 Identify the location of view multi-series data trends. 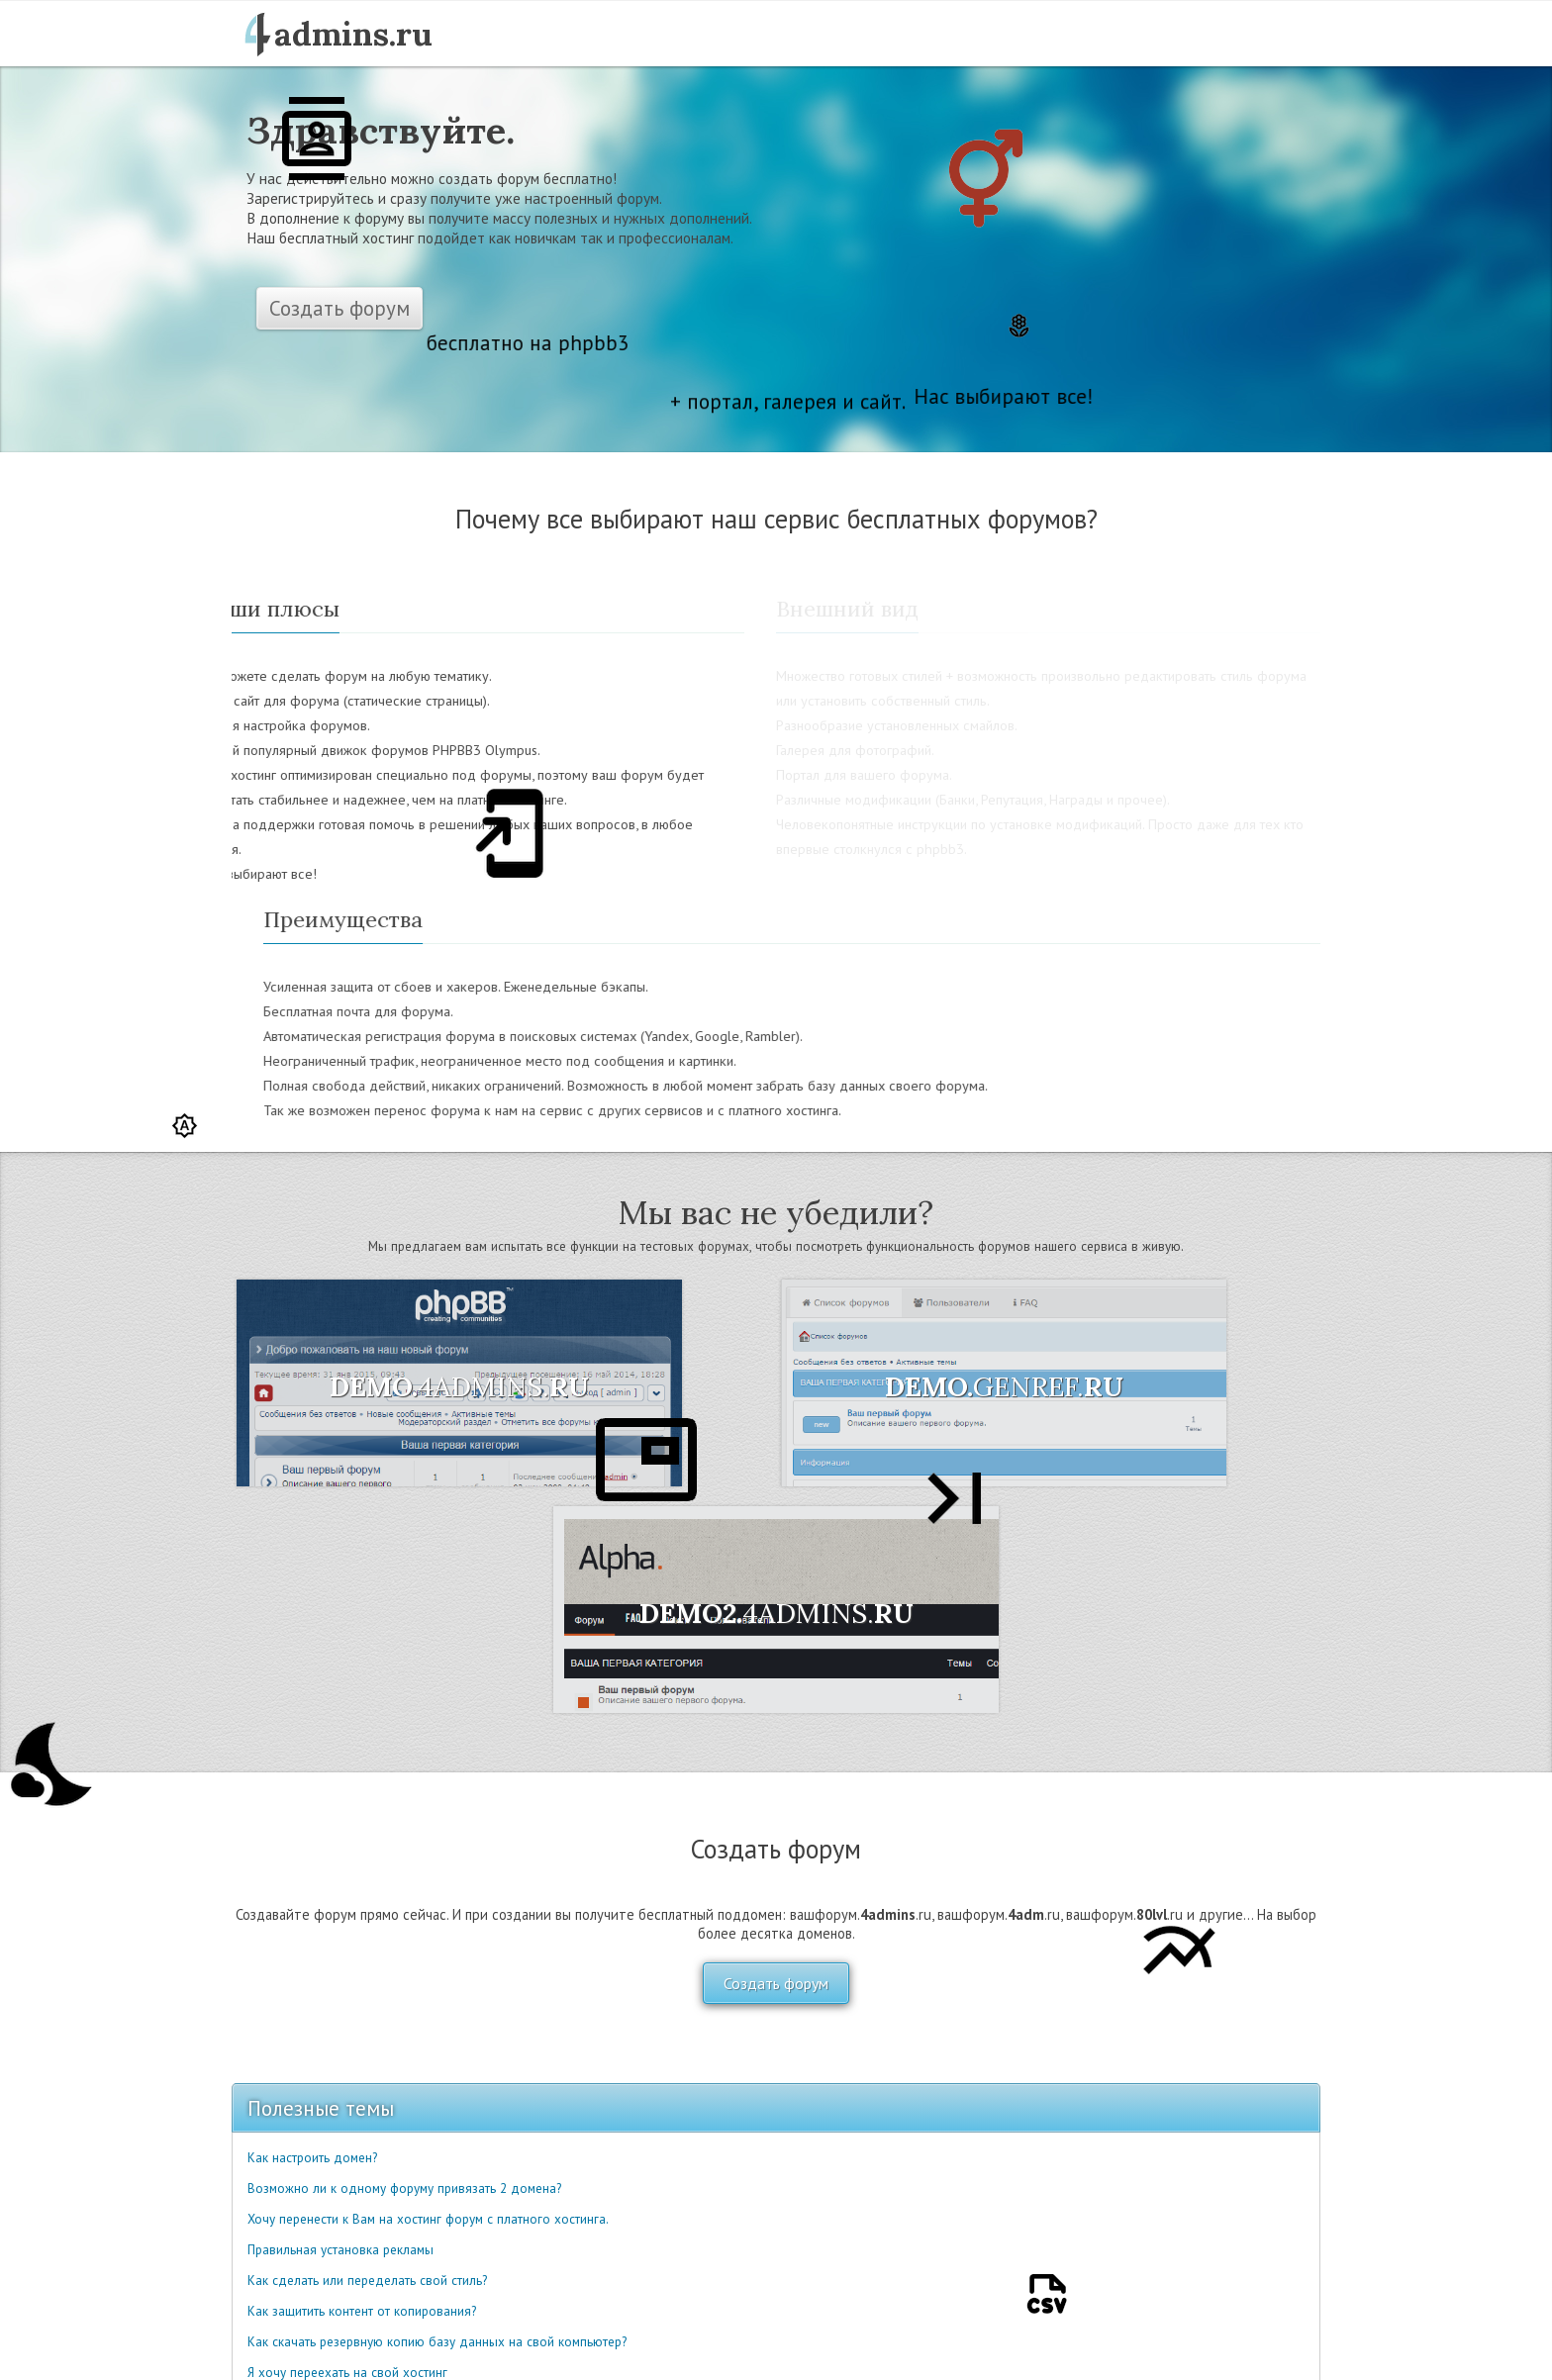
(1179, 1951).